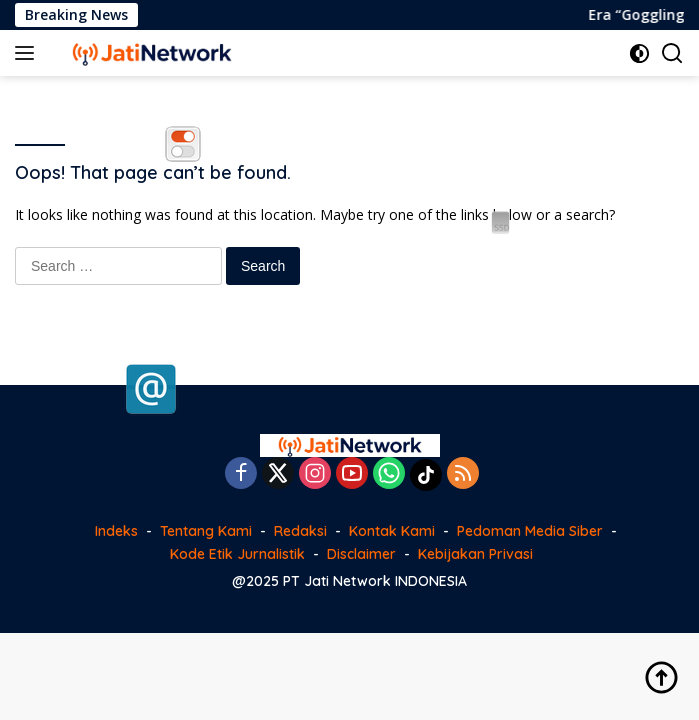  What do you see at coordinates (183, 144) in the screenshot?
I see `open system settings` at bounding box center [183, 144].